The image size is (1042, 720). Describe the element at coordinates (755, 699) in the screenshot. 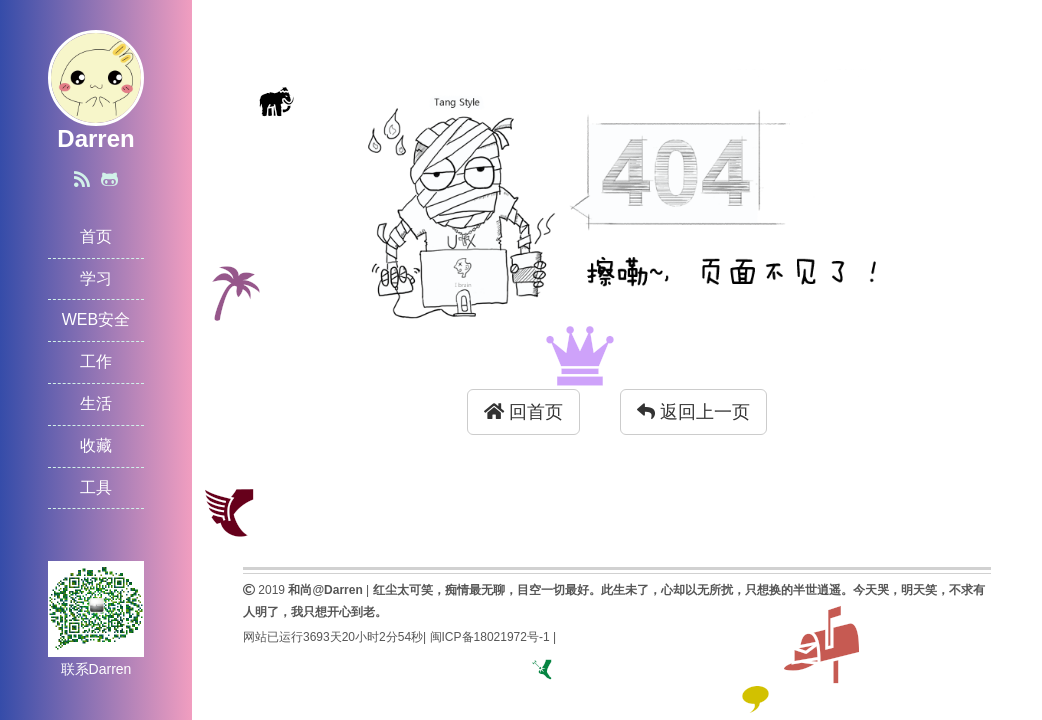

I see `open chat or messaging feature` at that location.